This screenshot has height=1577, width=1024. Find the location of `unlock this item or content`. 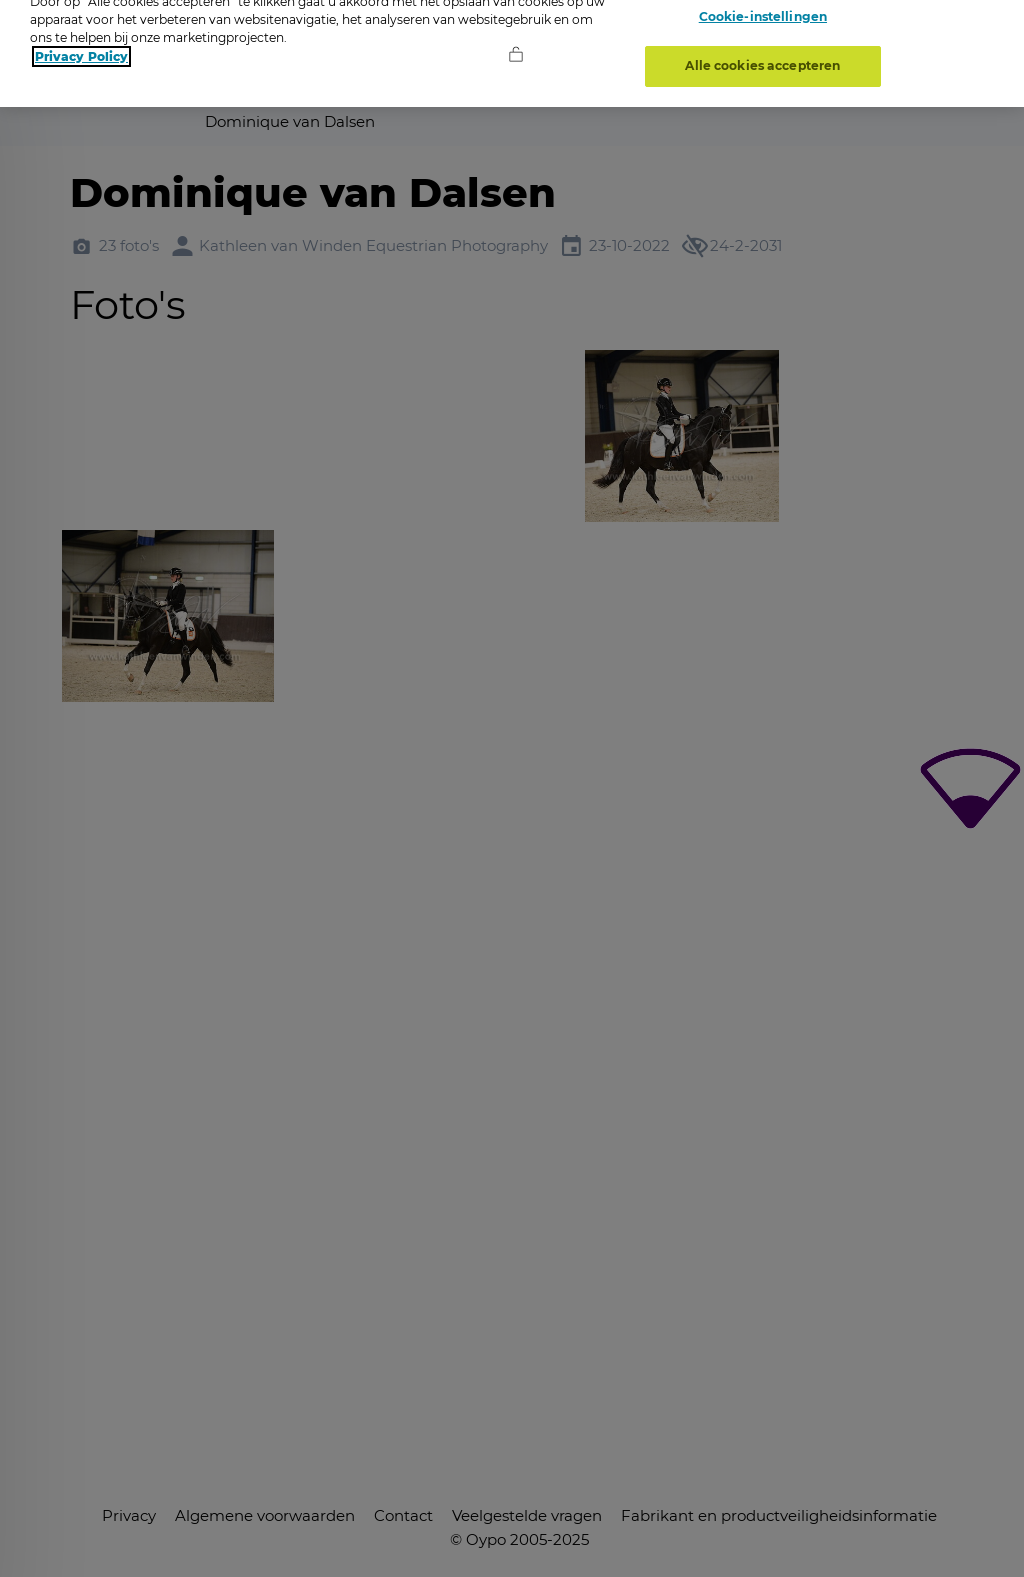

unlock this item or content is located at coordinates (516, 55).